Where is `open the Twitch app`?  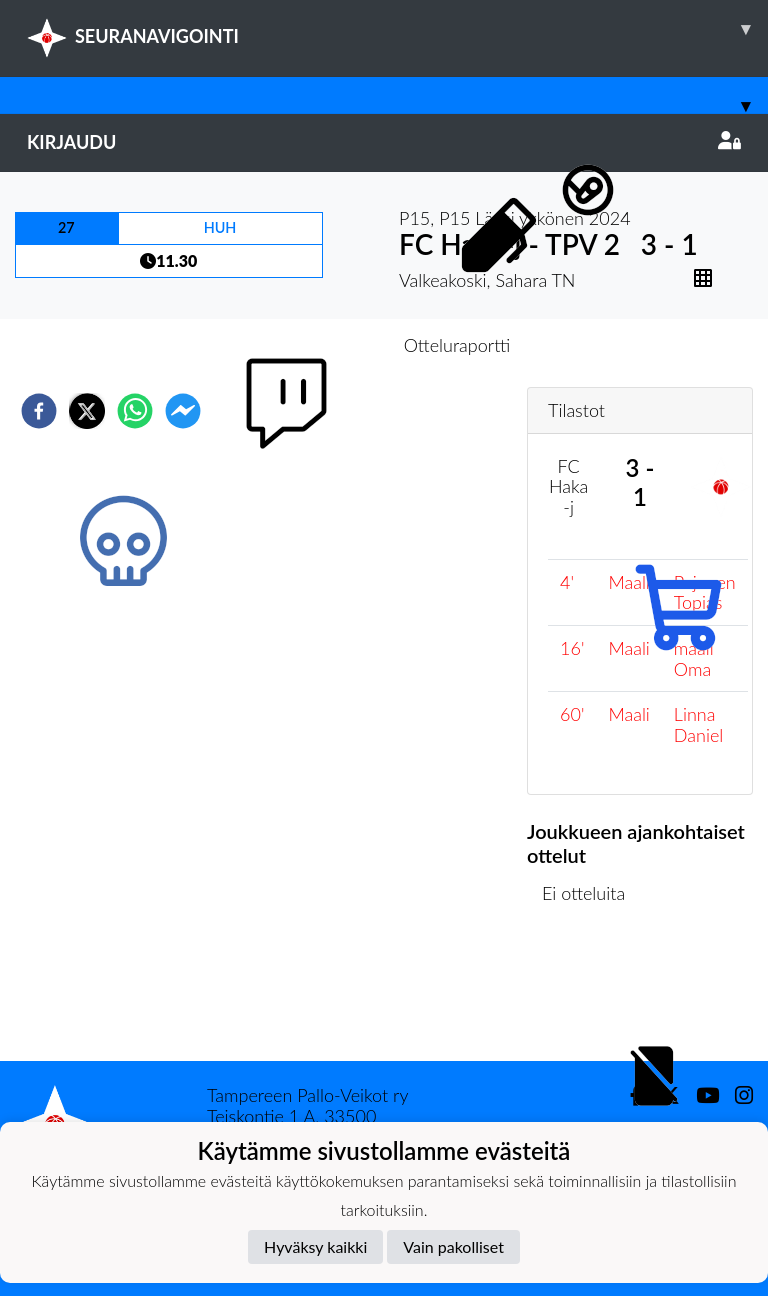
open the Twitch app is located at coordinates (286, 398).